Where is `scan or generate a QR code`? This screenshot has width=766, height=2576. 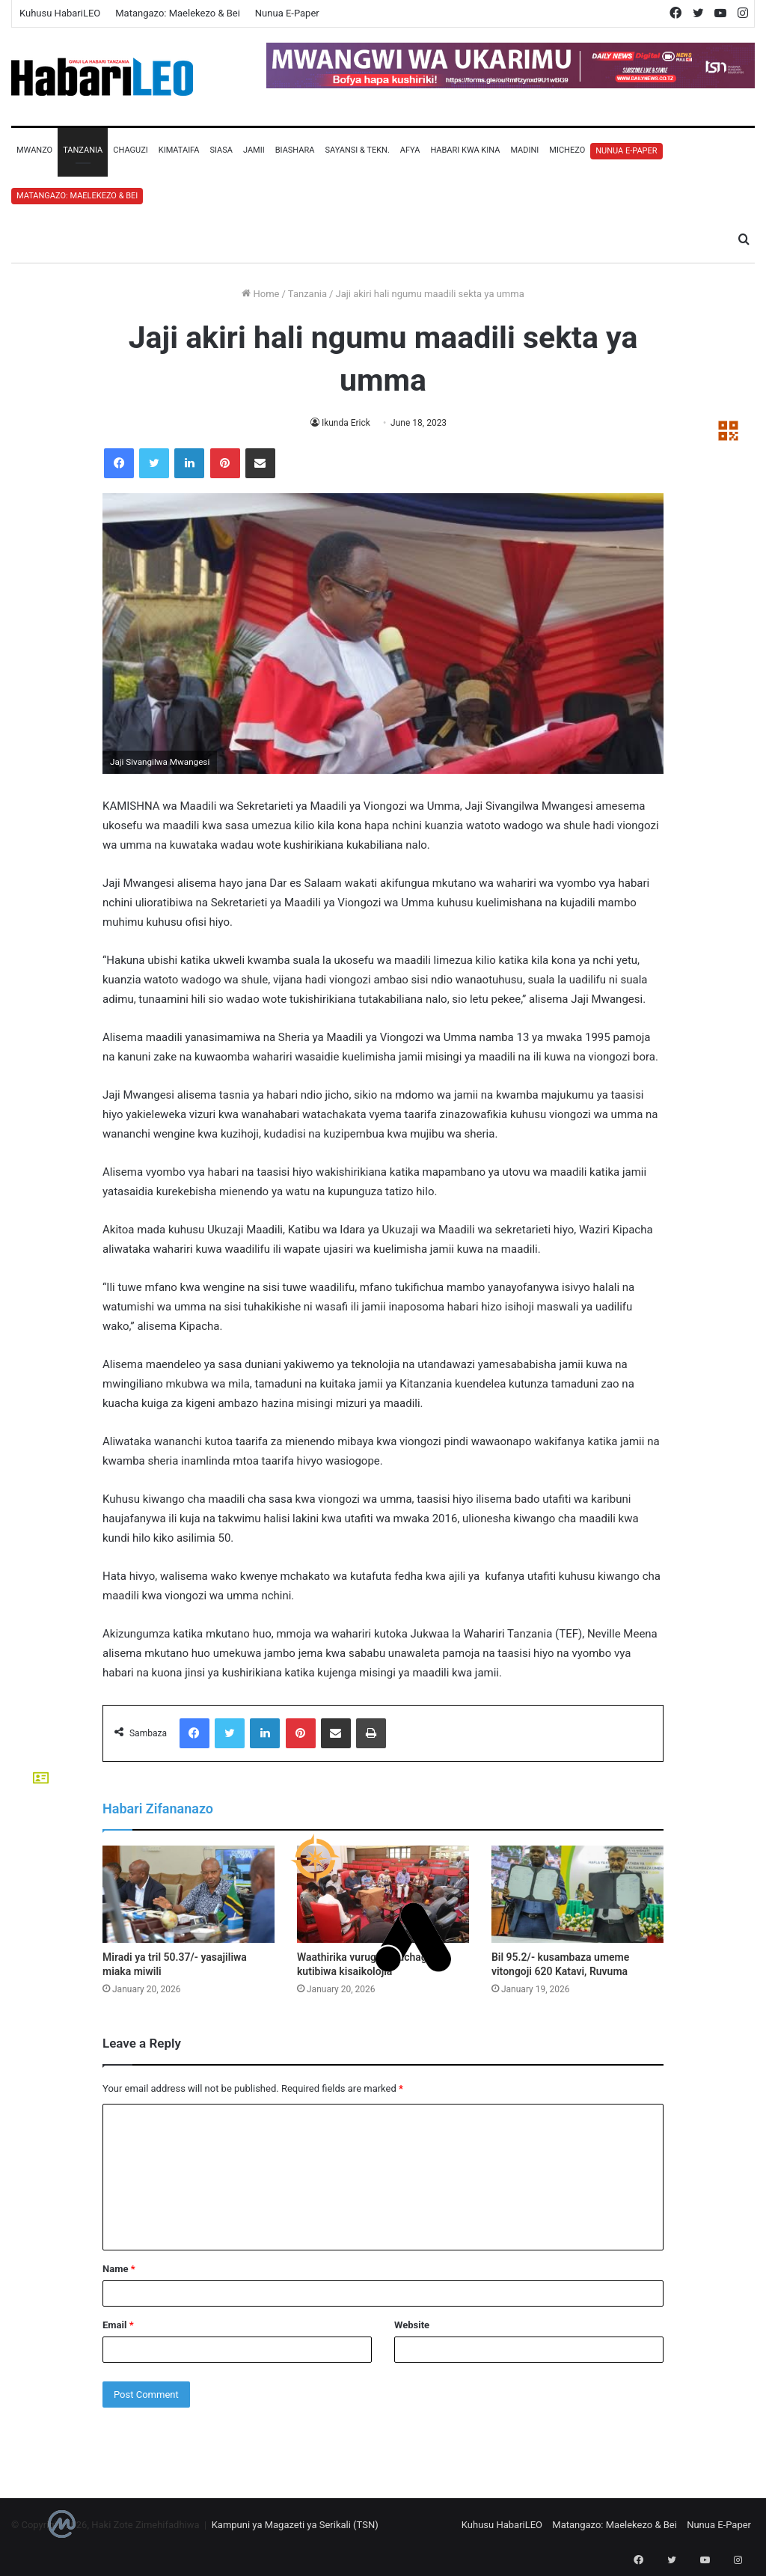
scan or generate a QR code is located at coordinates (728, 430).